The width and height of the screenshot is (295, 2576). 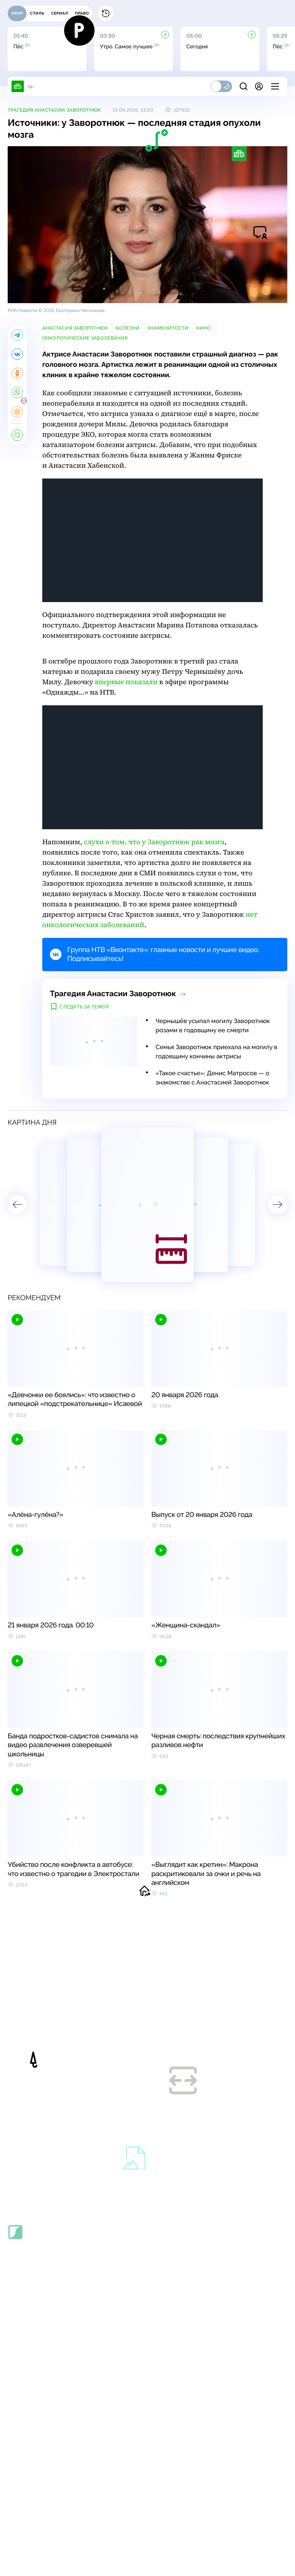 What do you see at coordinates (15, 2232) in the screenshot?
I see `adjust display contrast settings` at bounding box center [15, 2232].